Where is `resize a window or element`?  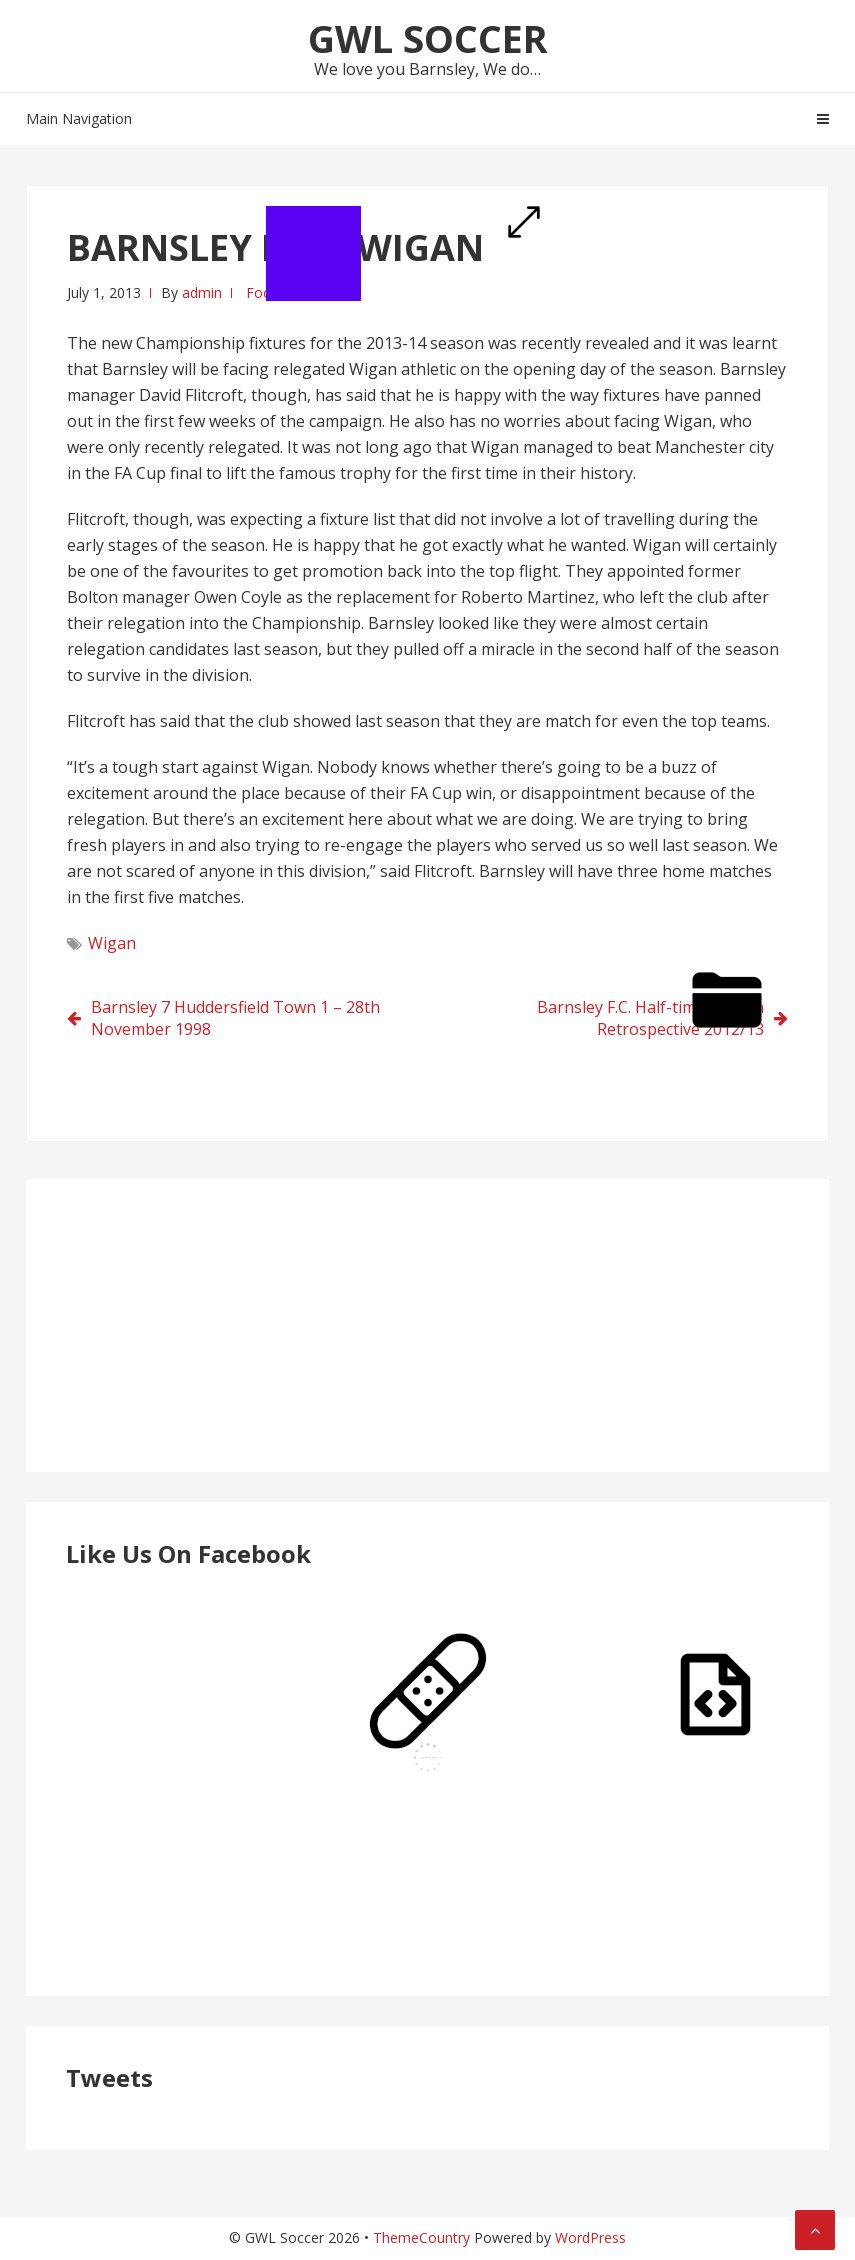 resize a window or element is located at coordinates (524, 222).